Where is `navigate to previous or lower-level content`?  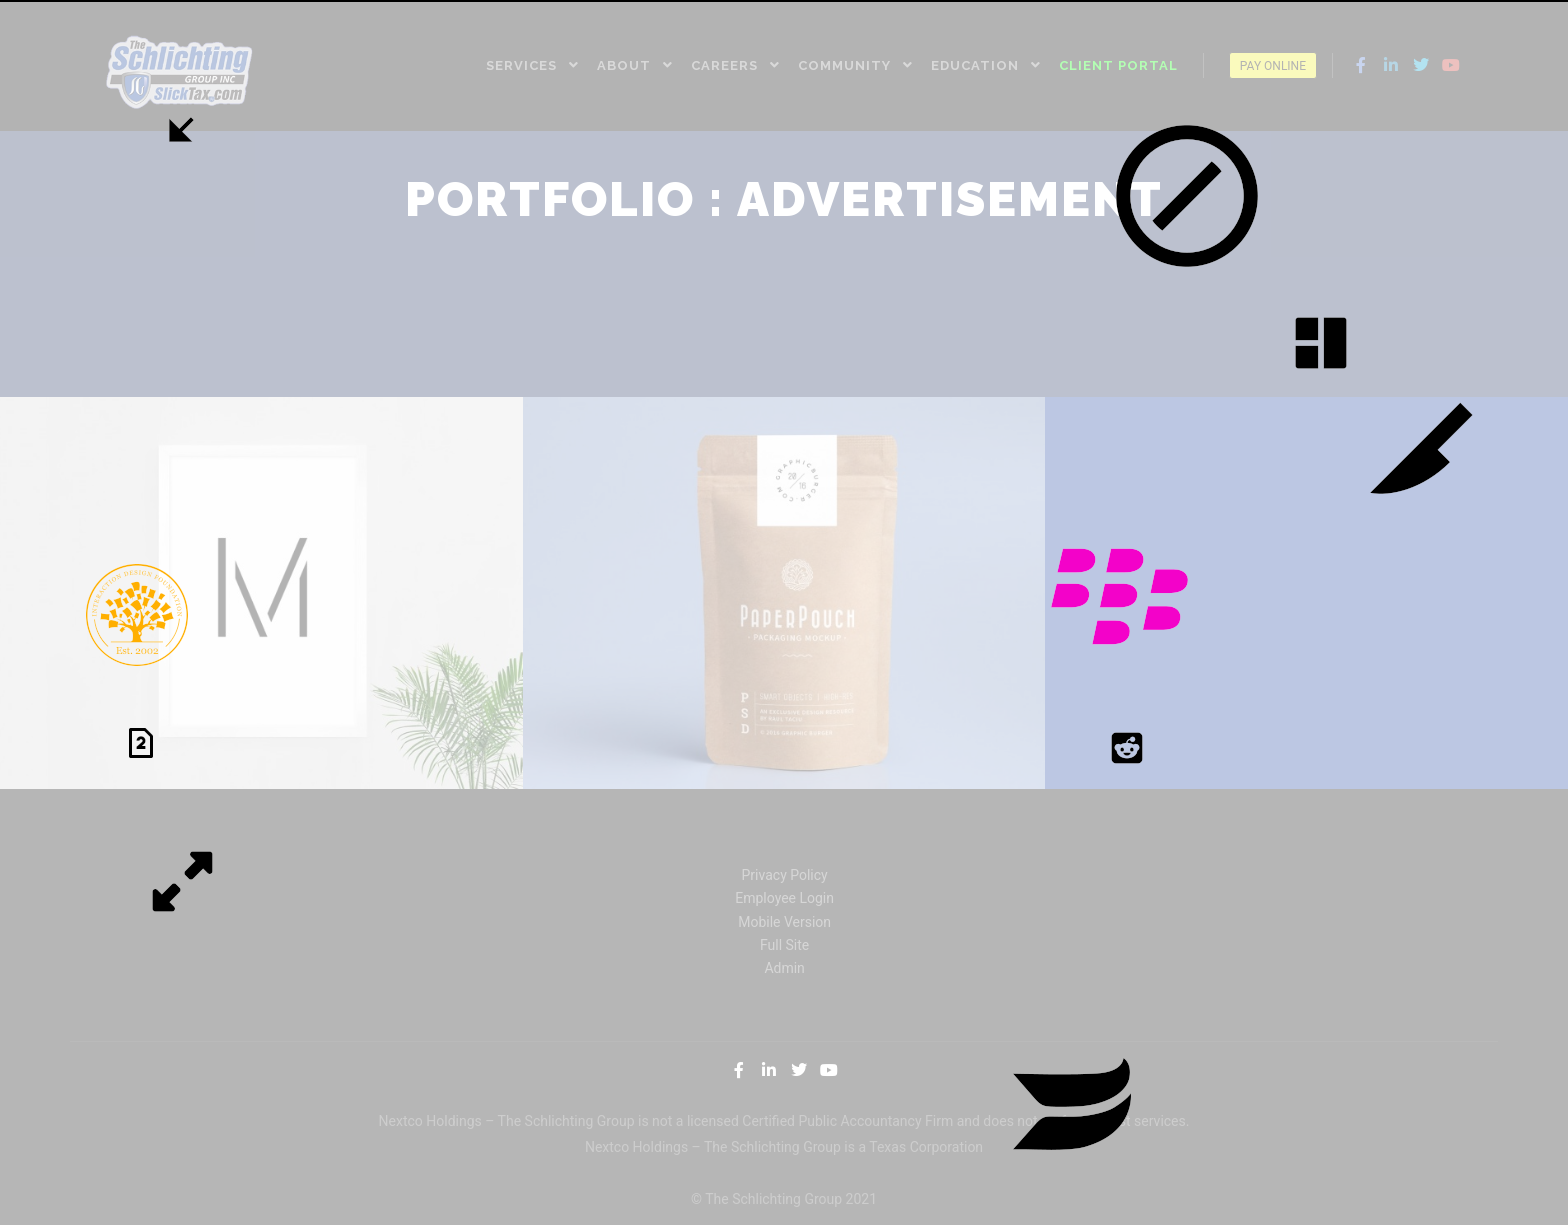 navigate to previous or lower-level content is located at coordinates (181, 129).